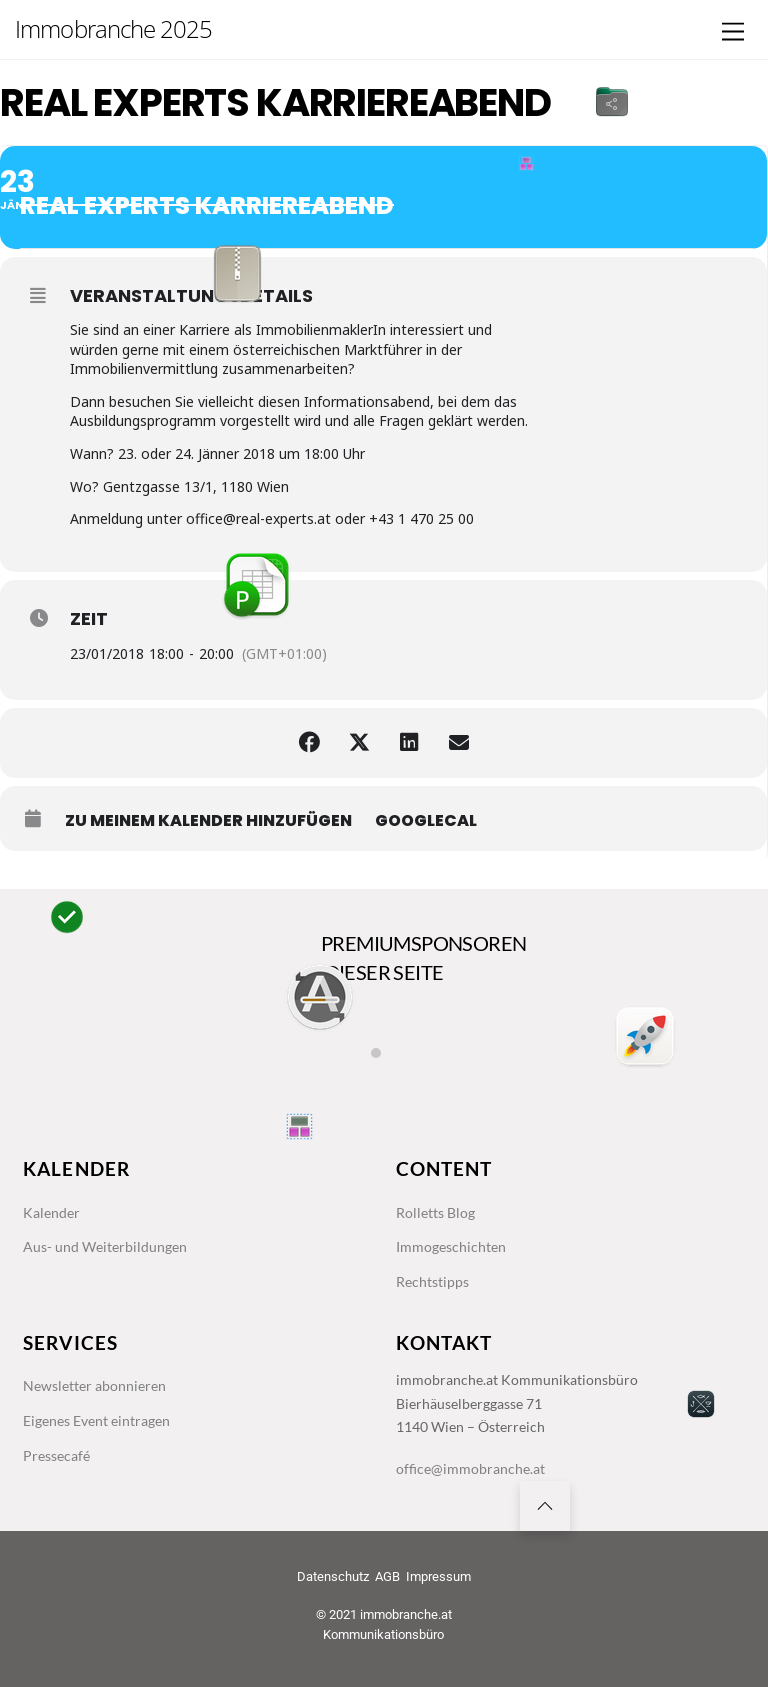  What do you see at coordinates (320, 997) in the screenshot?
I see `check for available software updates` at bounding box center [320, 997].